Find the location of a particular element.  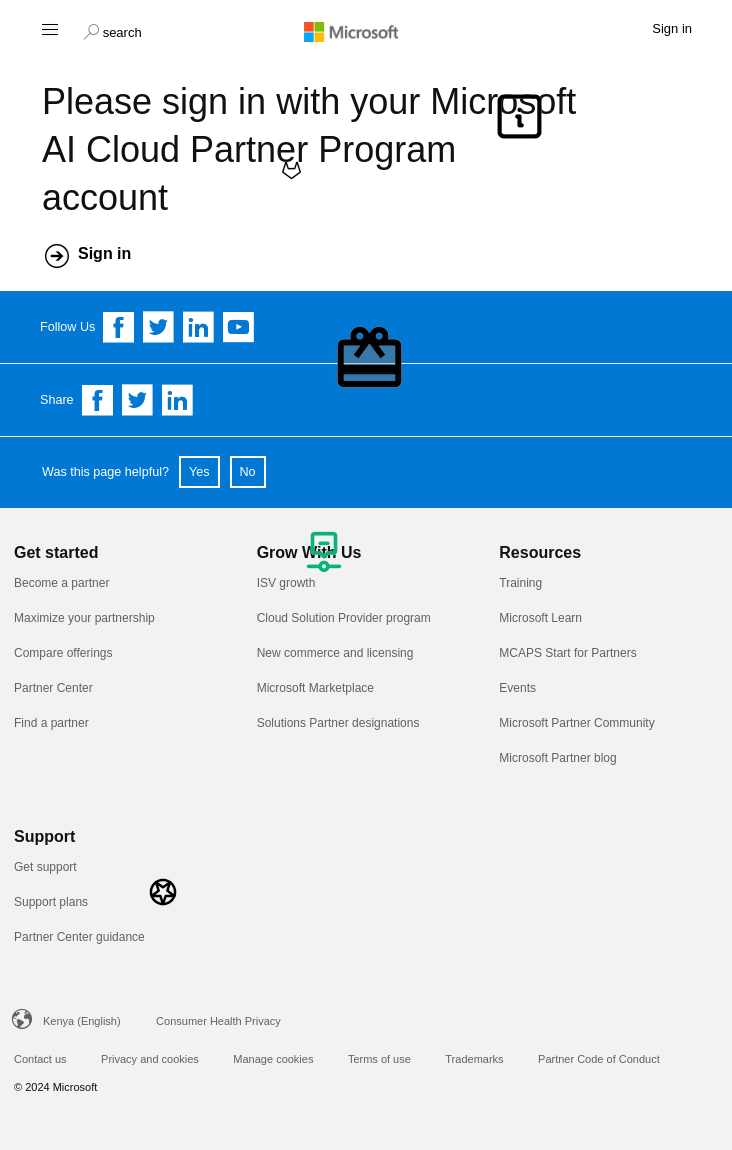

remove an event from the timeline is located at coordinates (324, 551).